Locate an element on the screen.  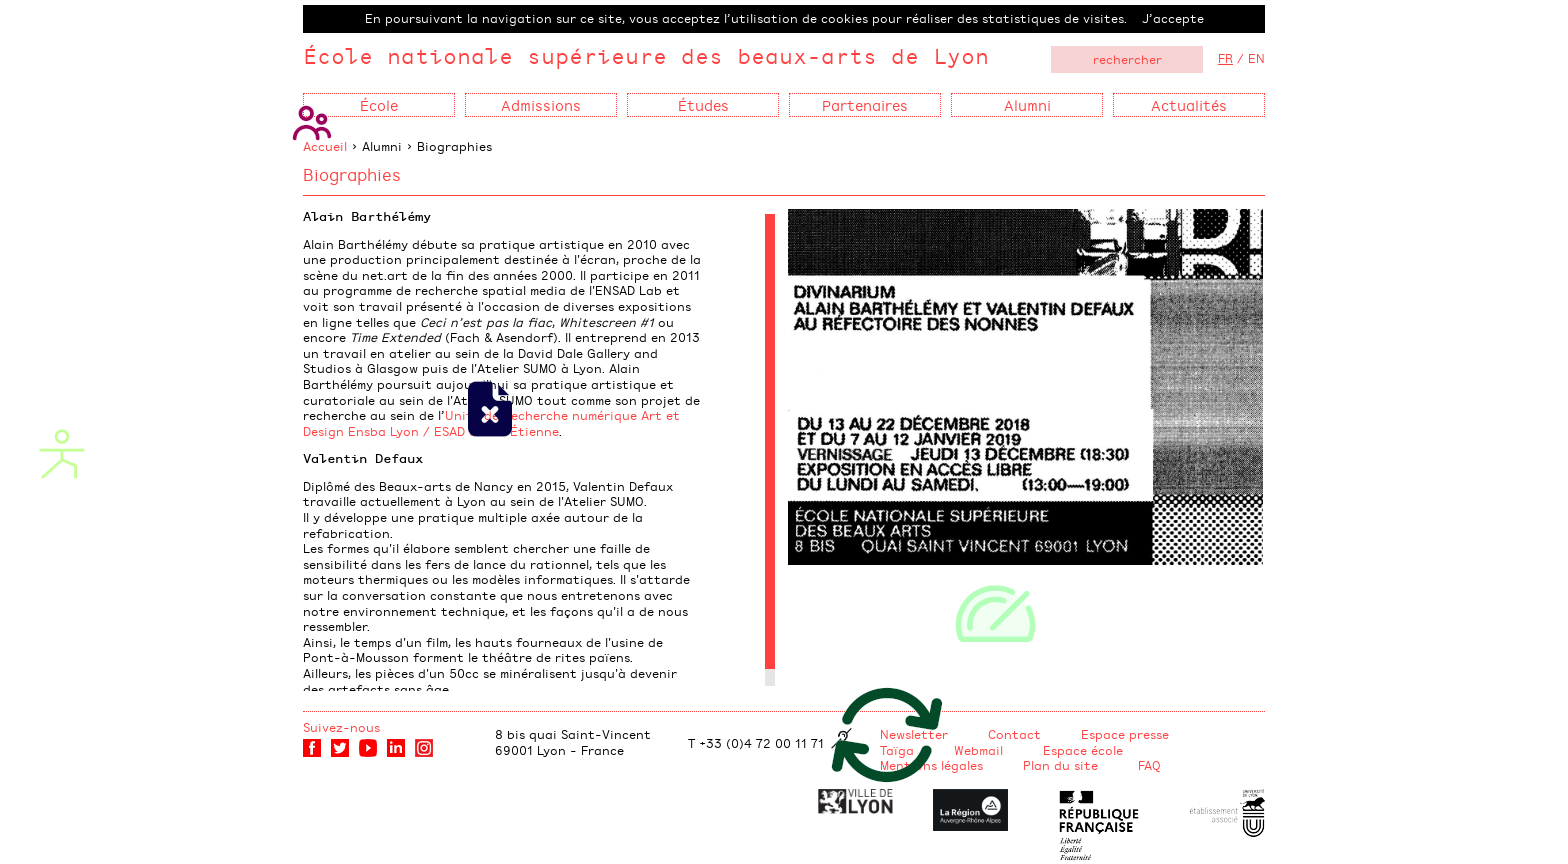
view contacts or friends list is located at coordinates (312, 123).